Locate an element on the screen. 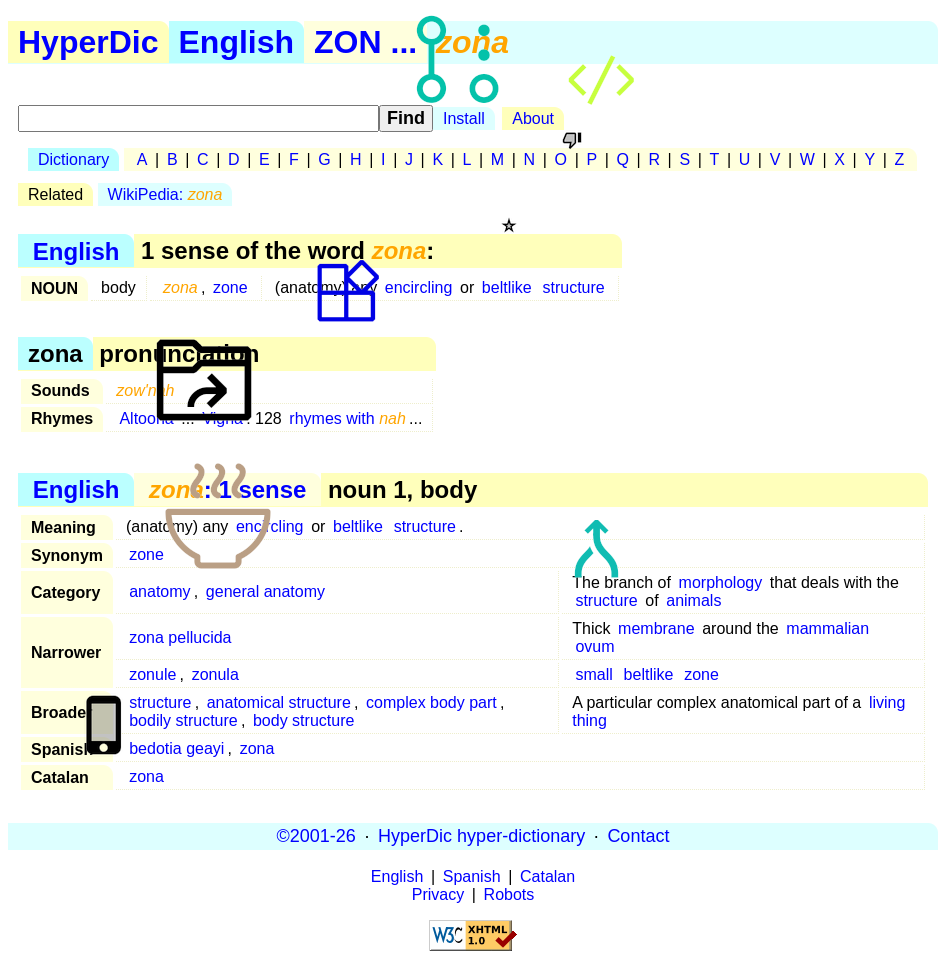  view food or dining options is located at coordinates (218, 516).